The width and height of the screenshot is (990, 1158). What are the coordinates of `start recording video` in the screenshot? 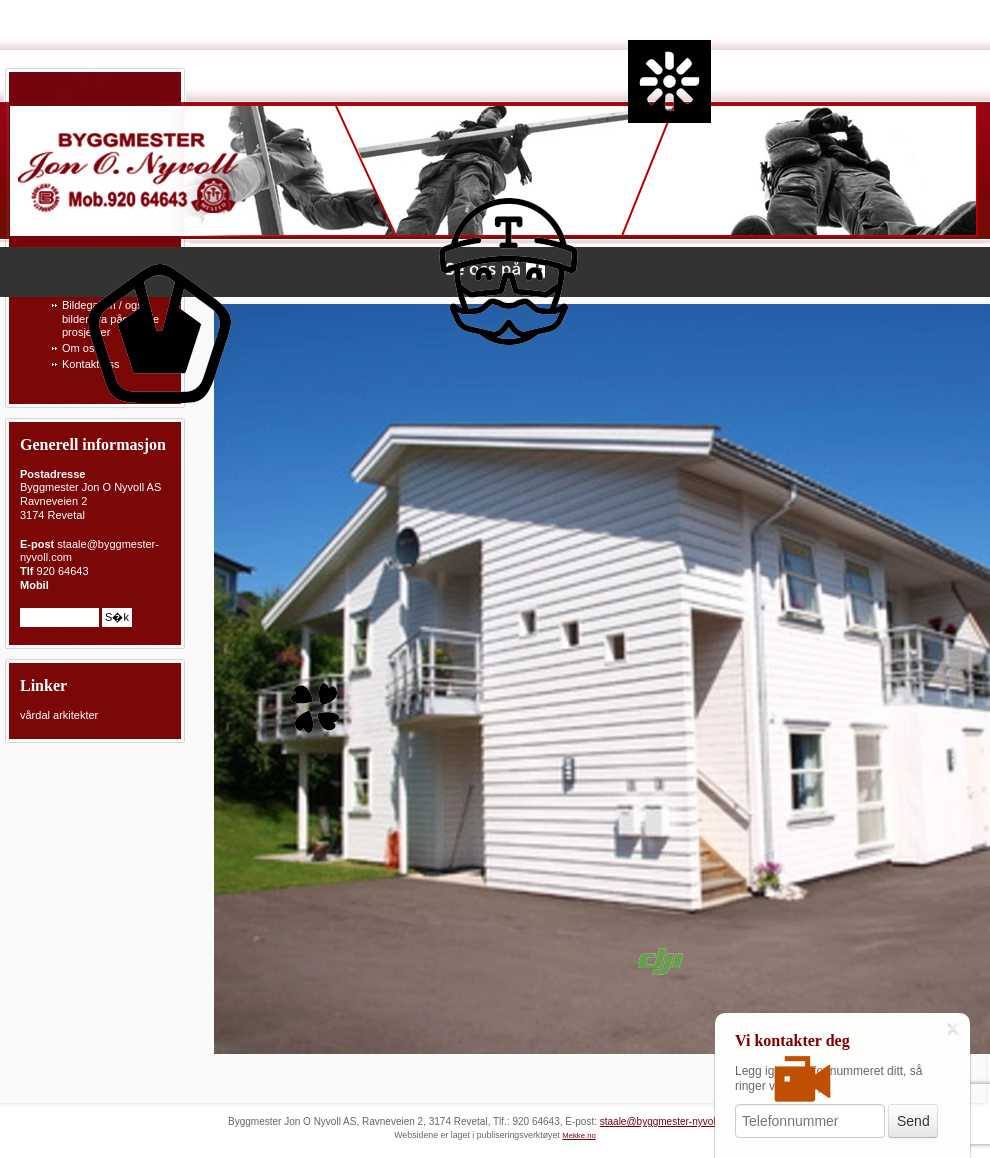 It's located at (802, 1081).